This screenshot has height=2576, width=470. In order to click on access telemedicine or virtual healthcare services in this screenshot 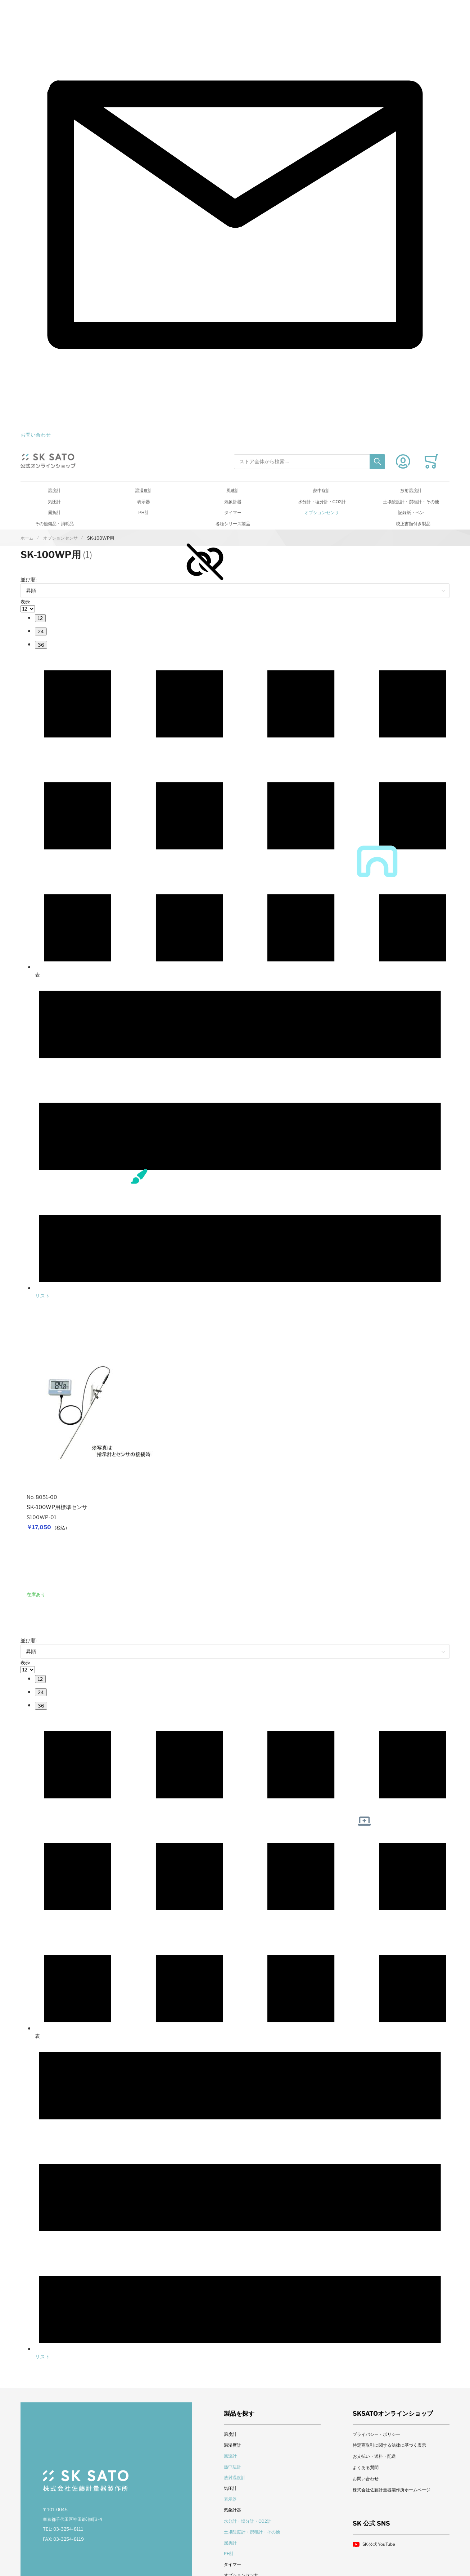, I will do `click(364, 1821)`.